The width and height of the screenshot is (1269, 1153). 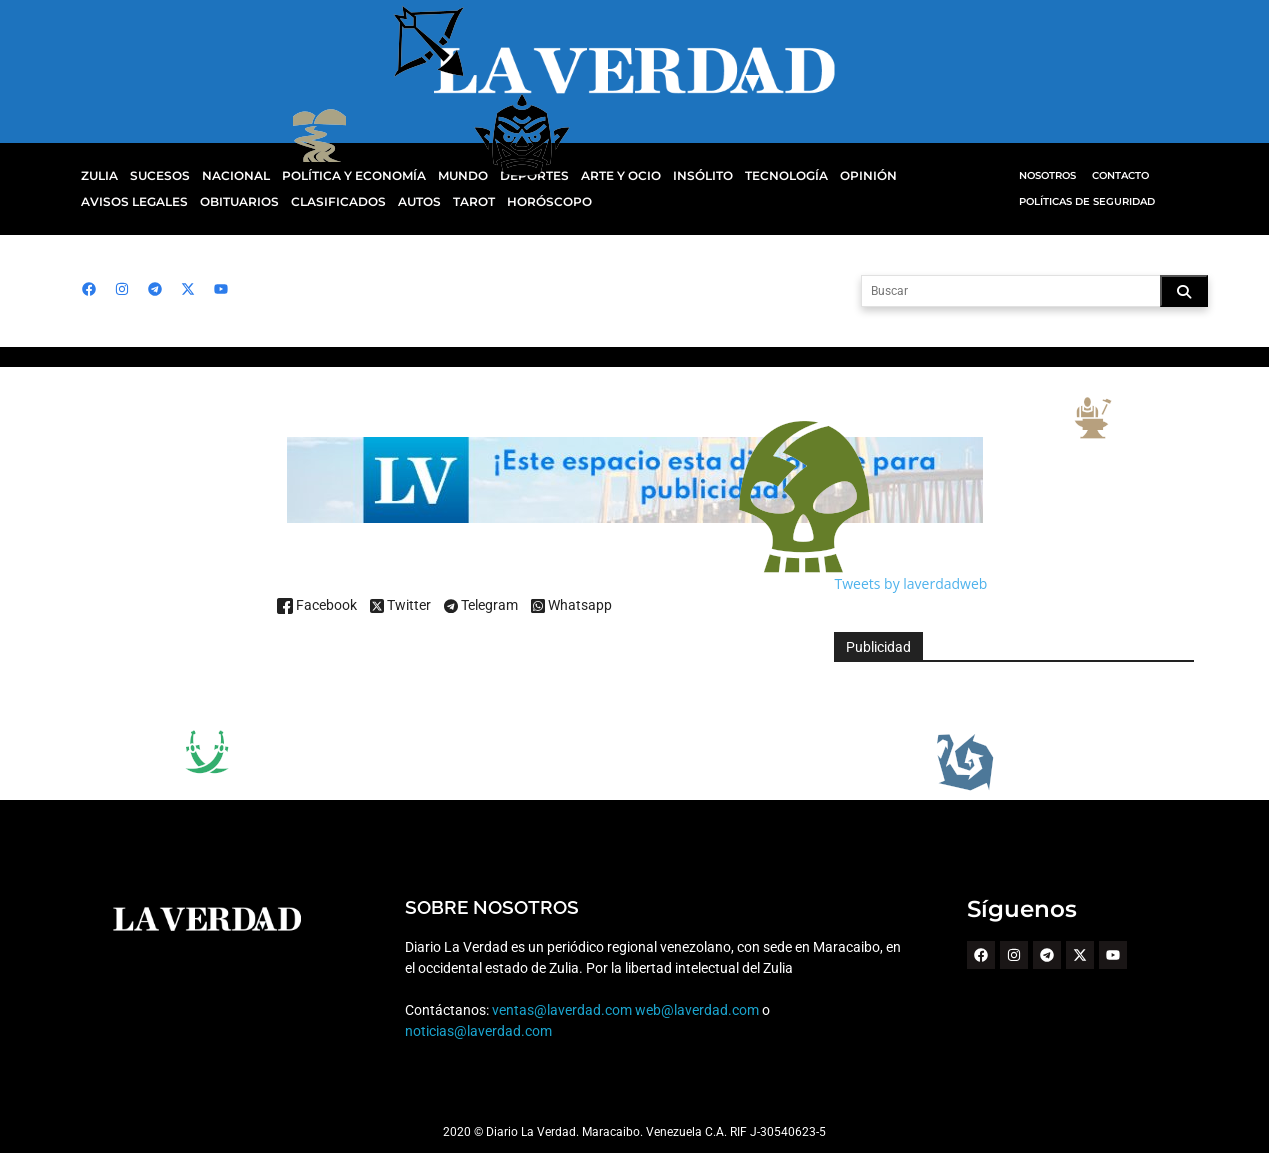 I want to click on equip ranged weapon, so click(x=428, y=41).